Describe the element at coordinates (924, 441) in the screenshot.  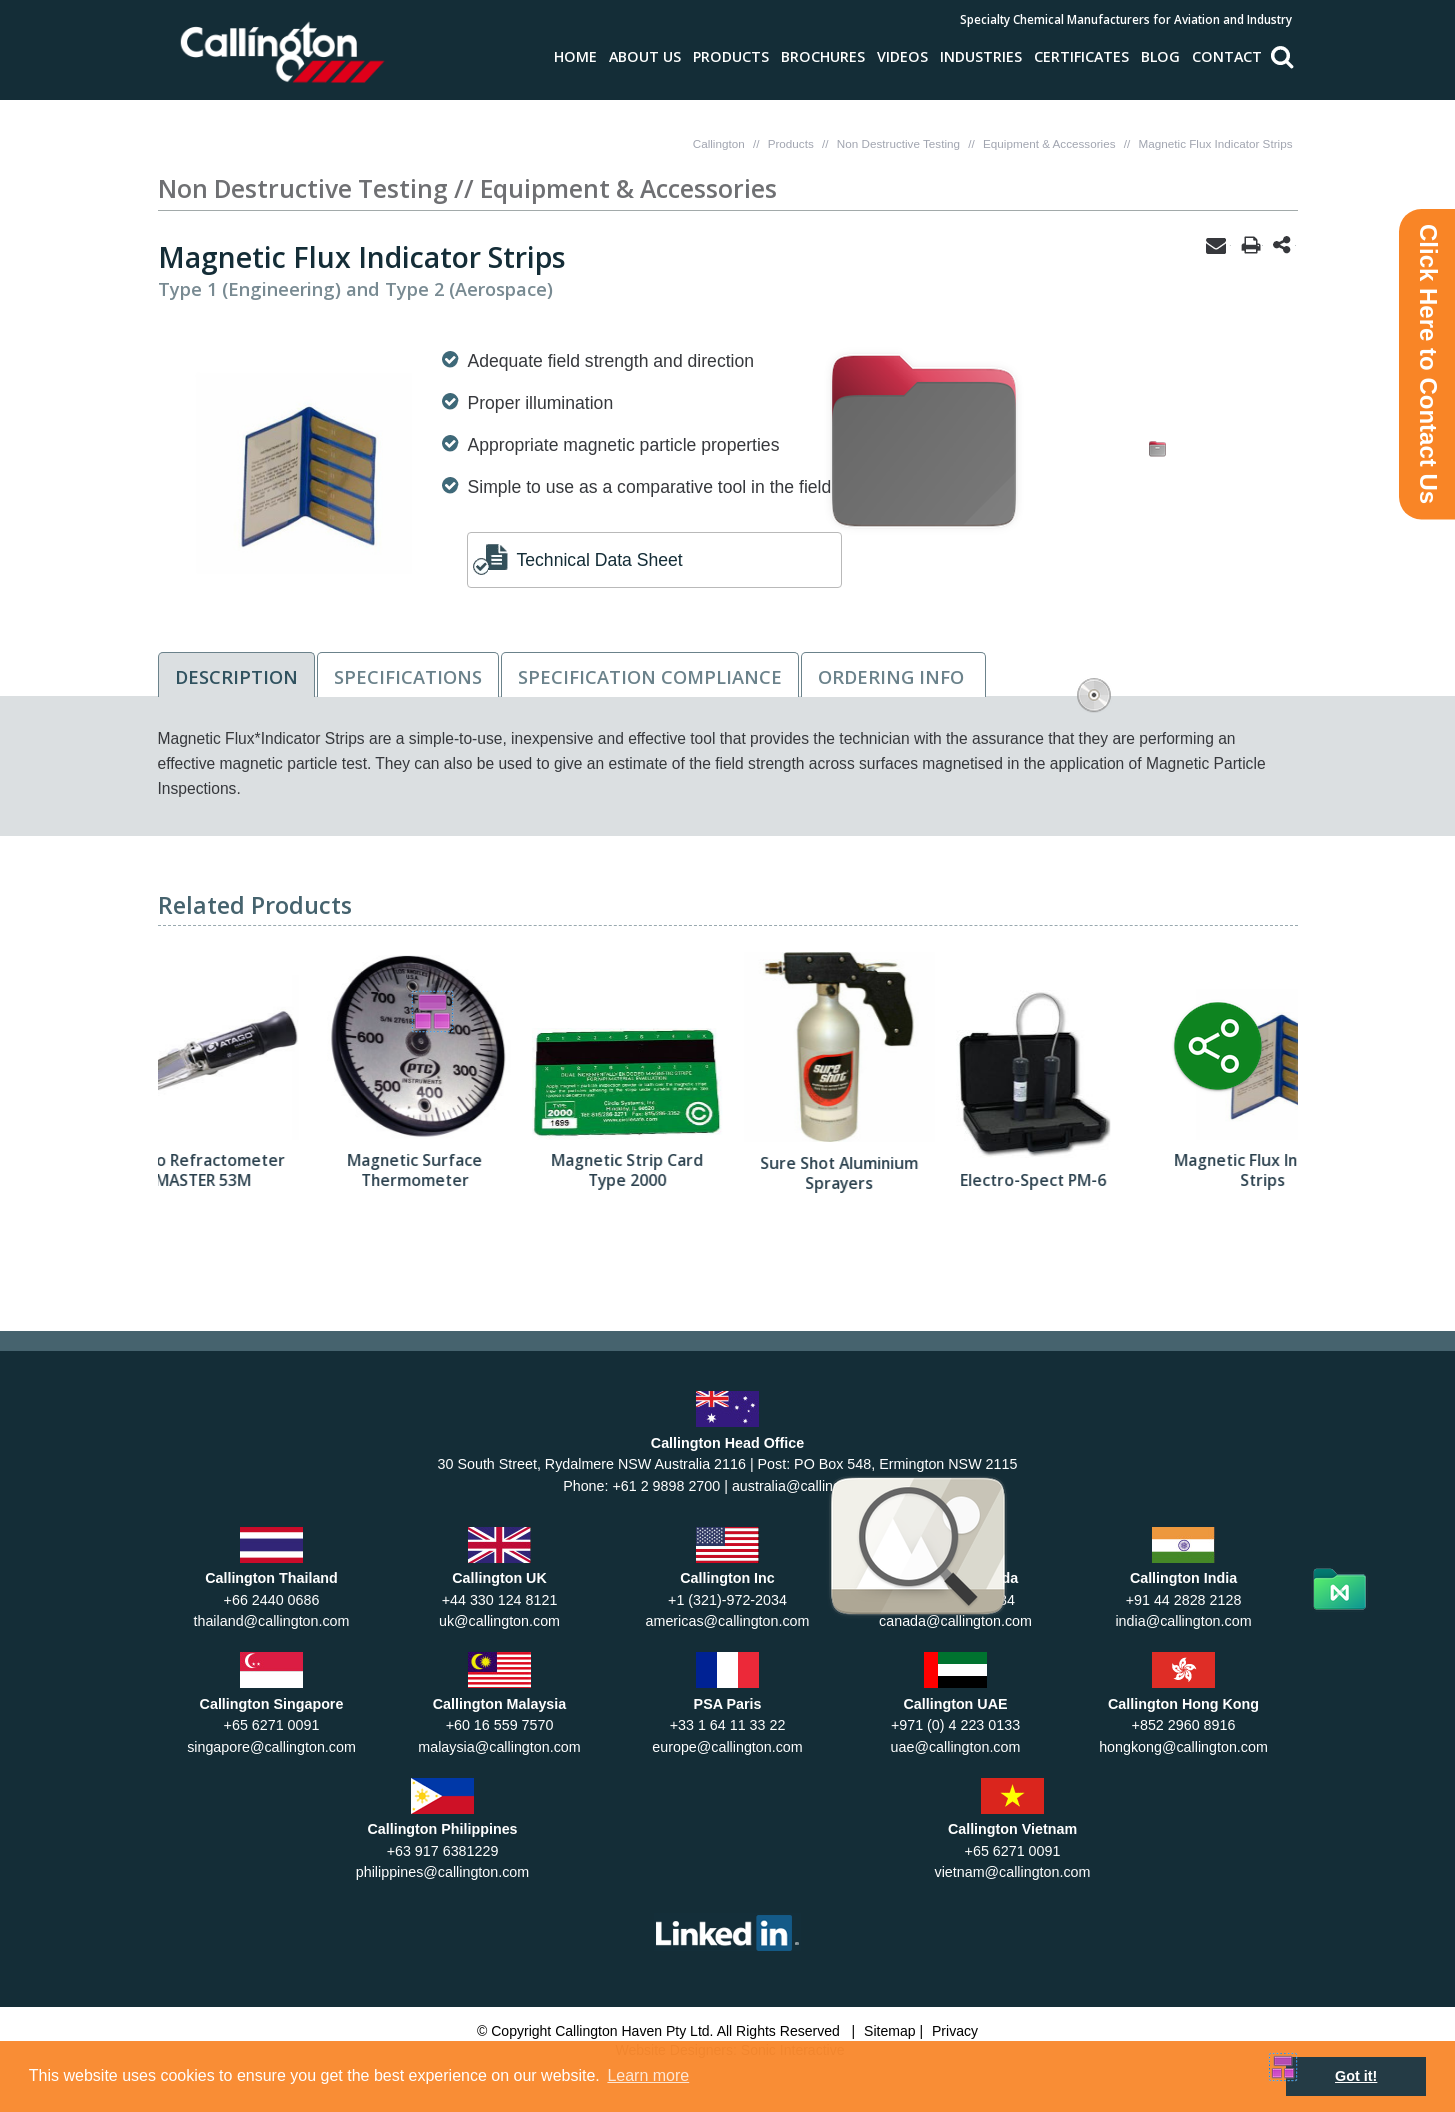
I see `open folder to view contents` at that location.